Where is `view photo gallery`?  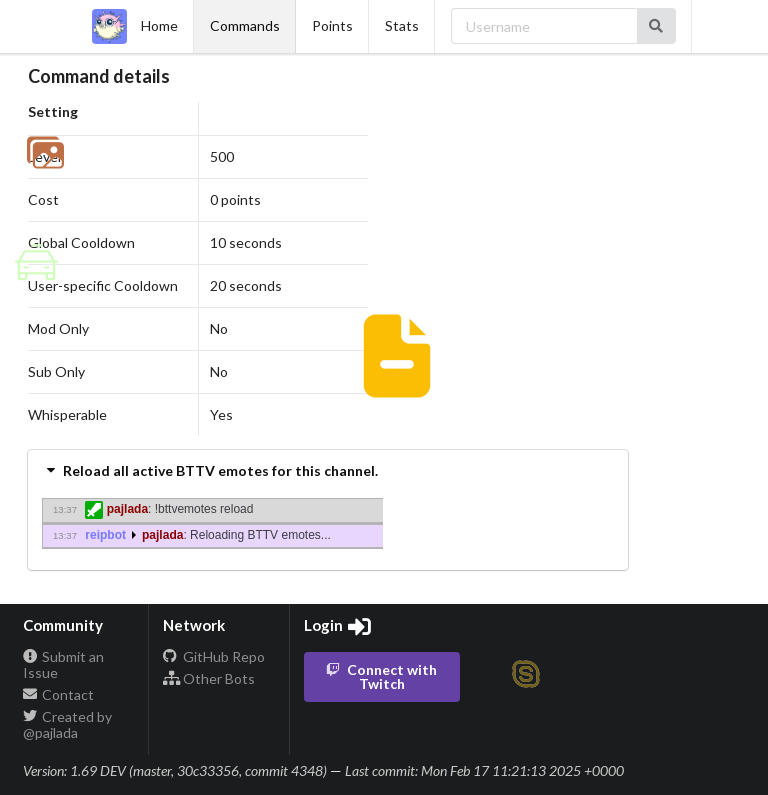
view photo gallery is located at coordinates (45, 152).